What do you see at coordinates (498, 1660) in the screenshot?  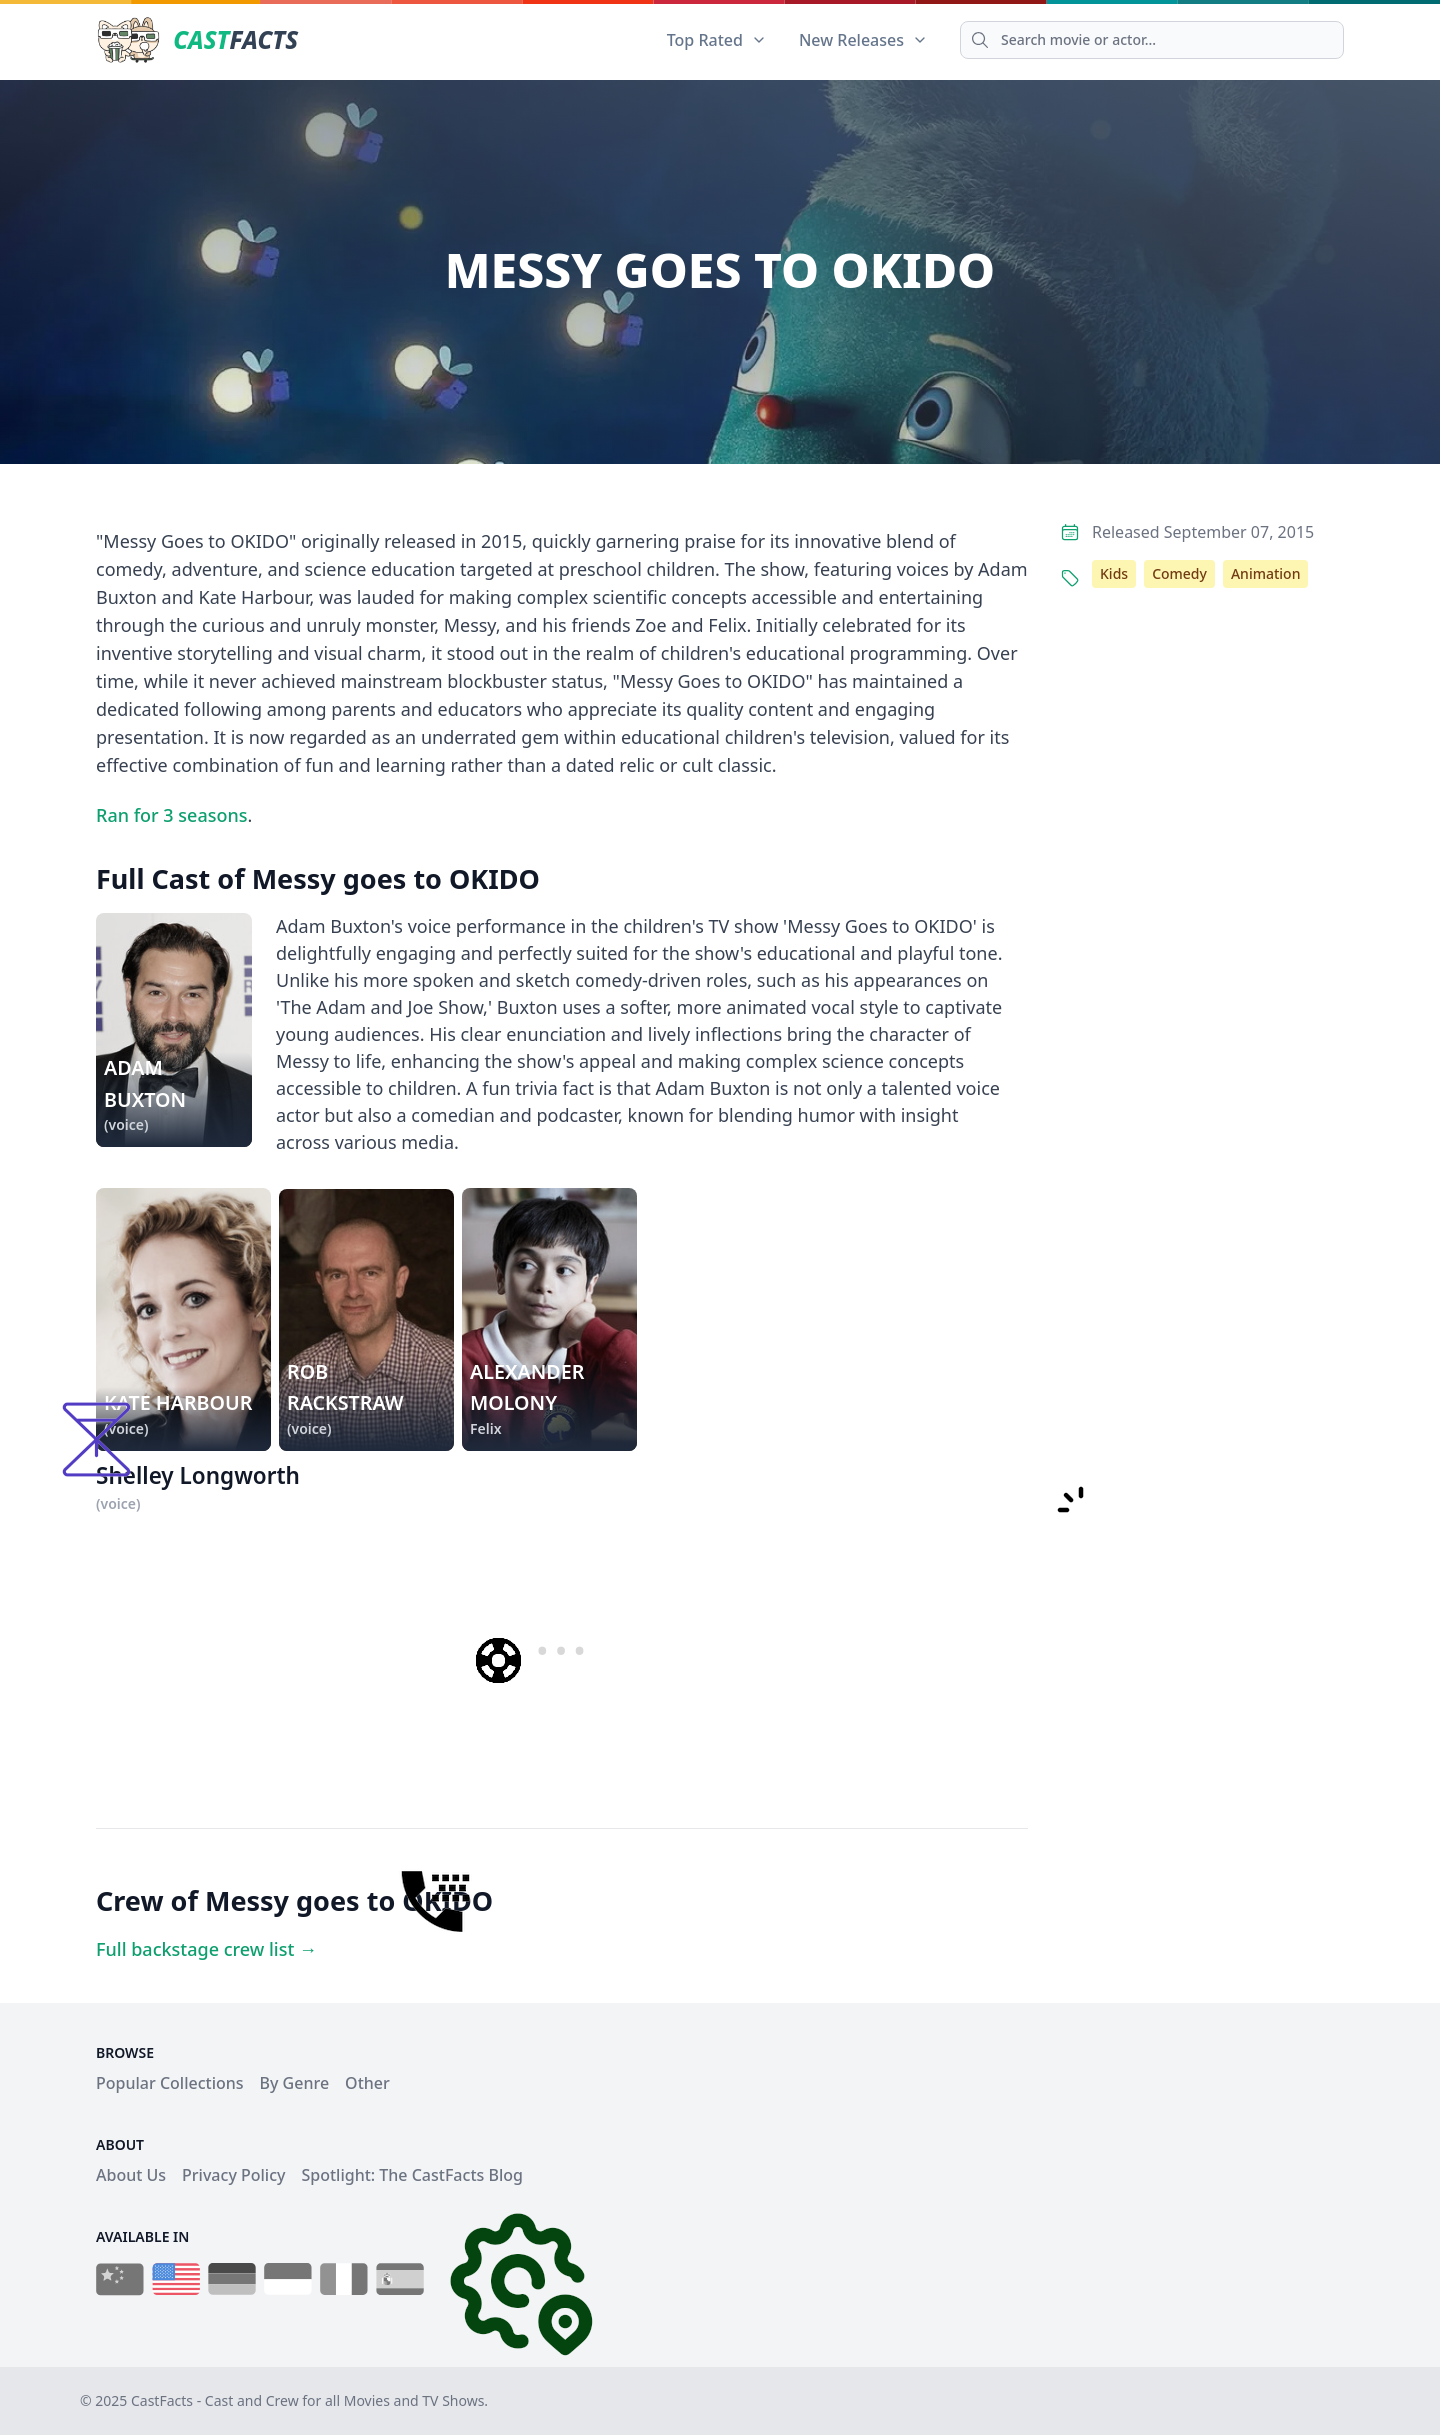 I see `access help and support options` at bounding box center [498, 1660].